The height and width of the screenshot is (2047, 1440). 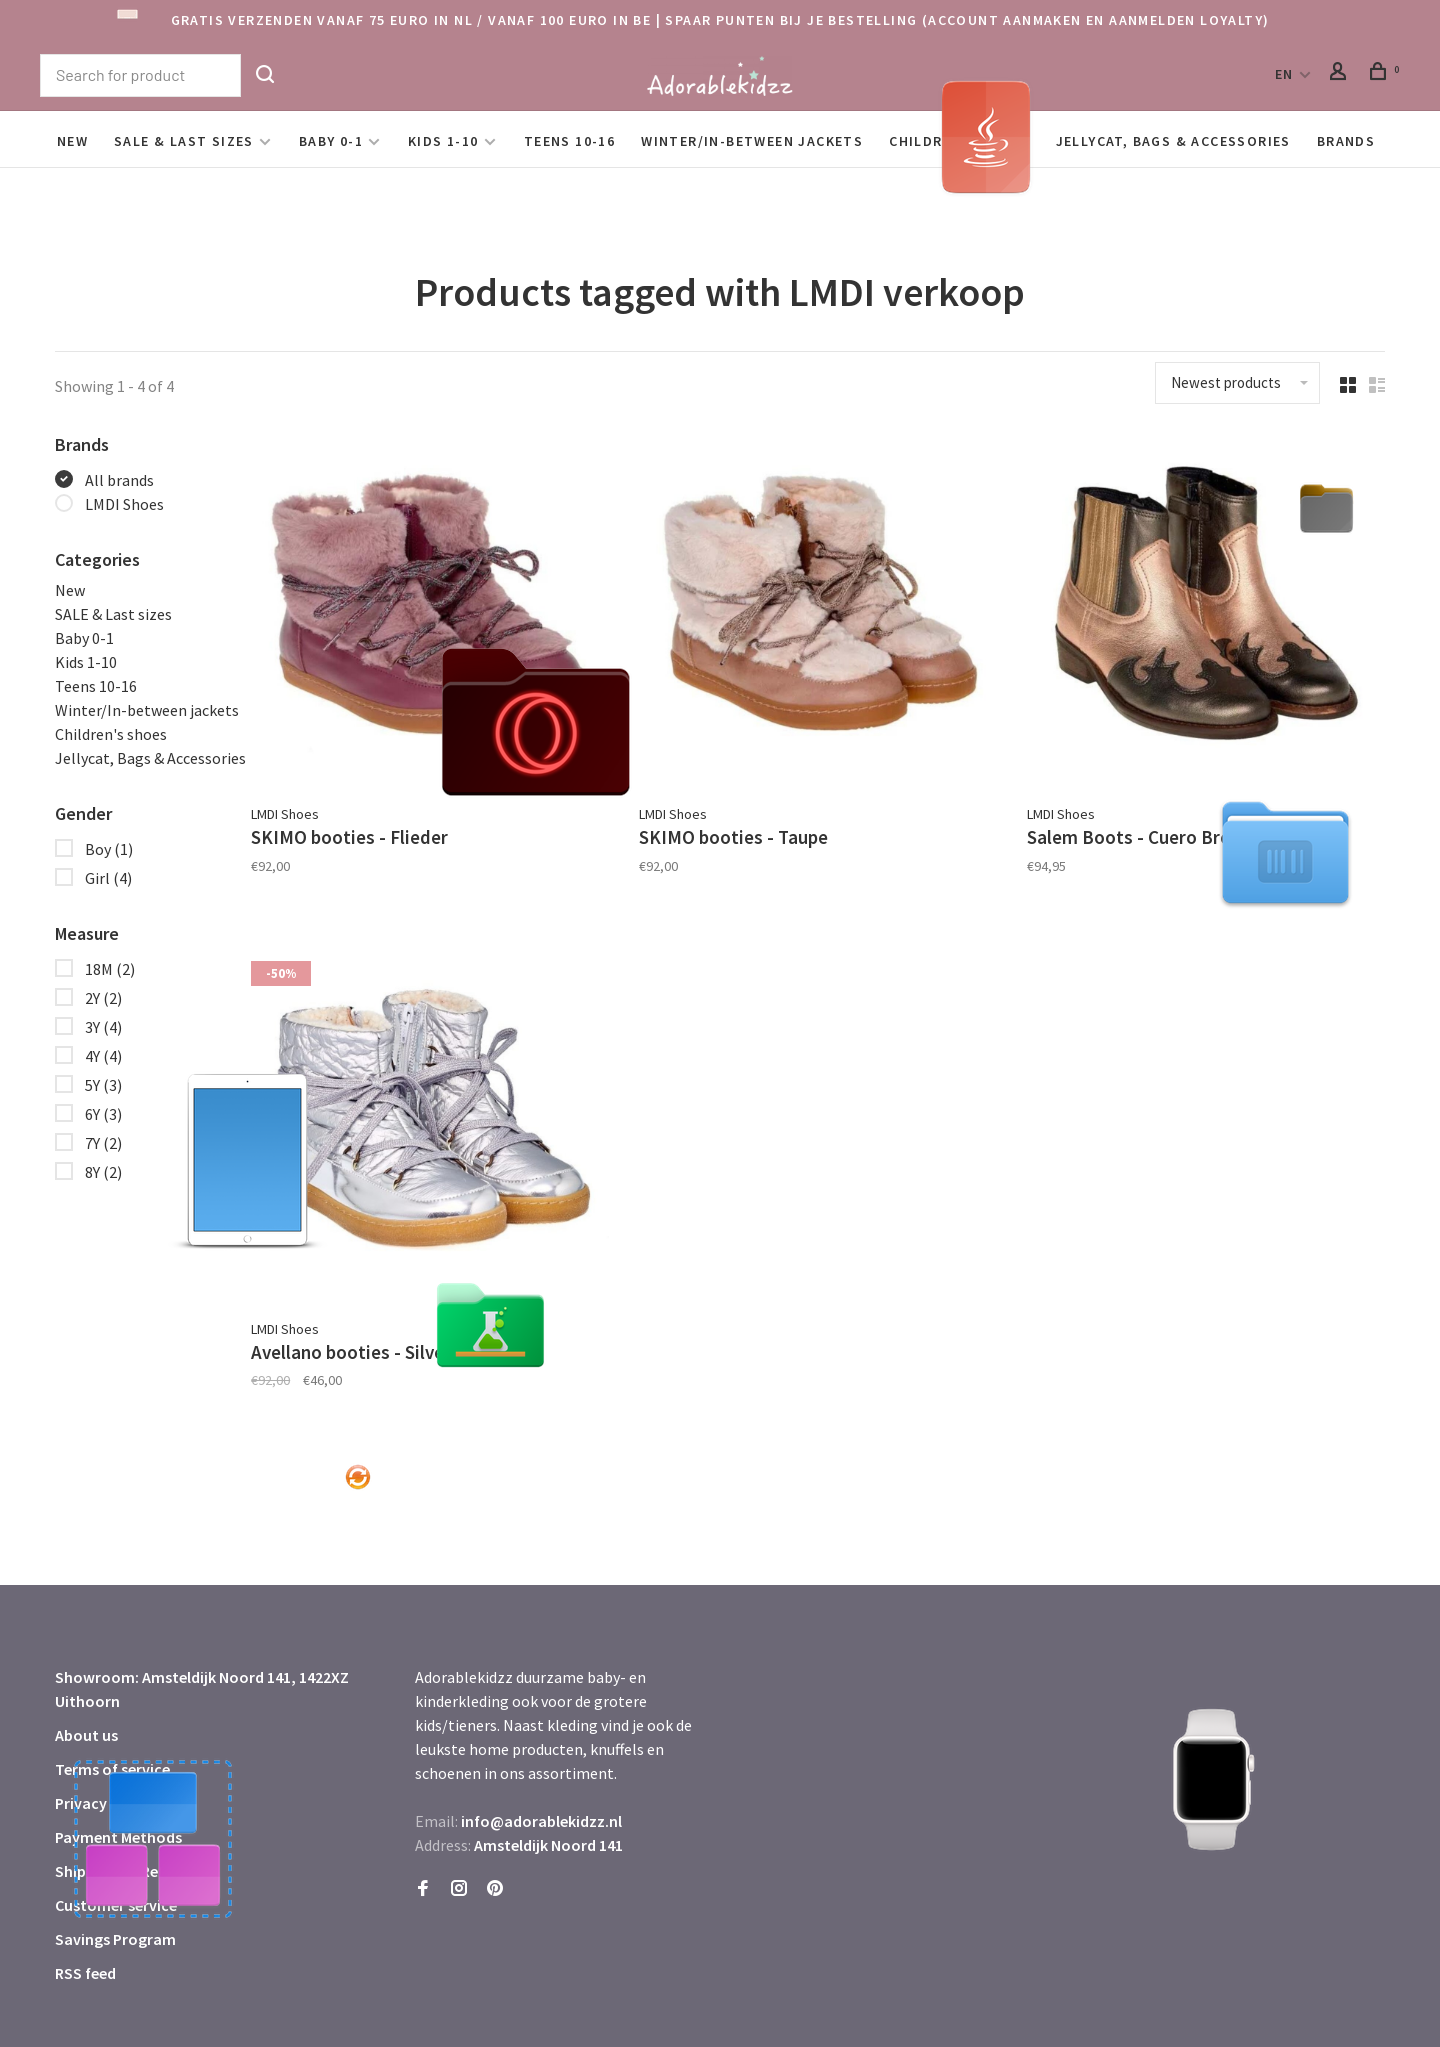 I want to click on select all items in the current view, so click(x=153, y=1839).